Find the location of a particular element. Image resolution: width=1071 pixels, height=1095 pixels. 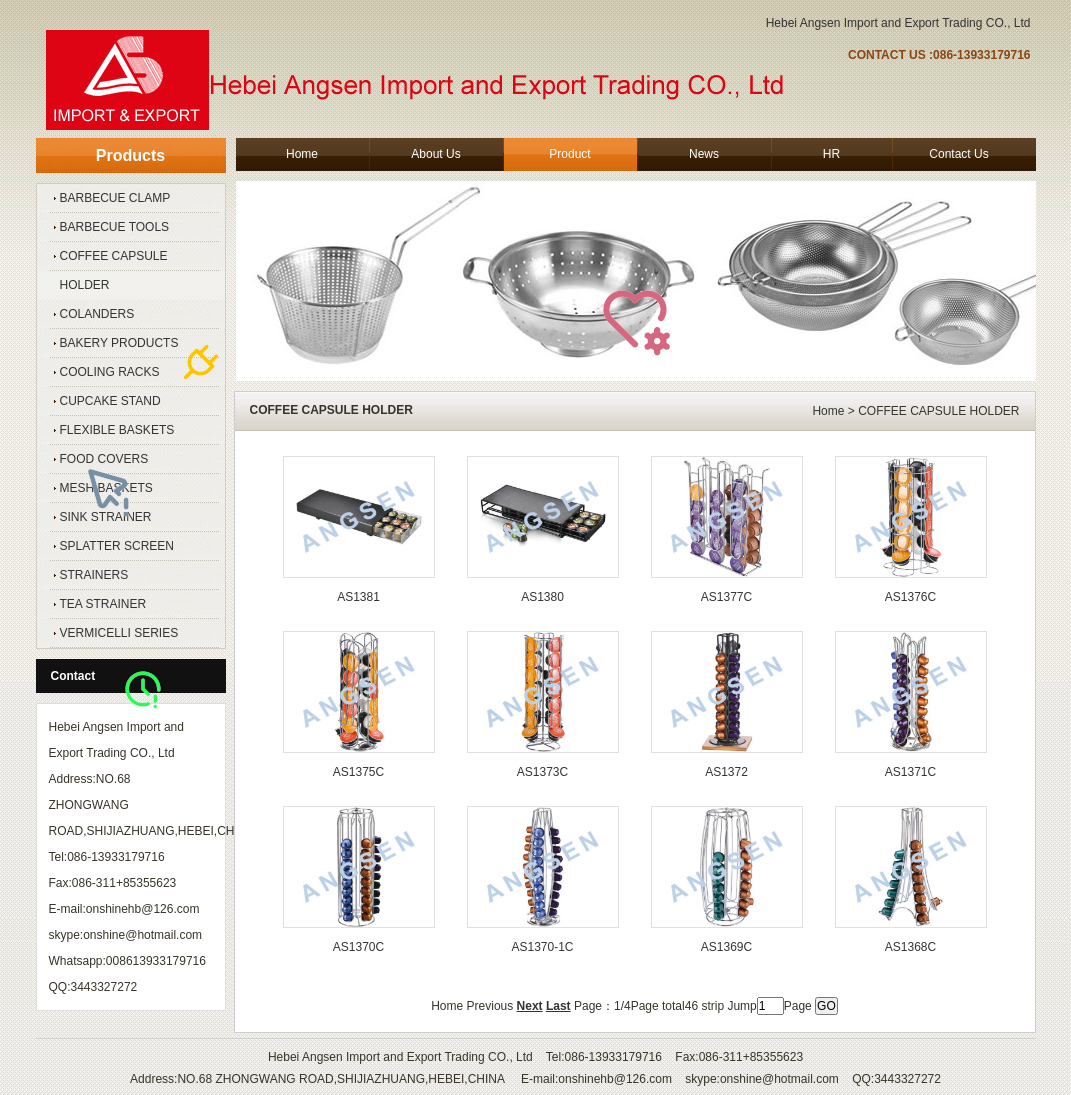

time-sensitive alert or warning is located at coordinates (143, 689).